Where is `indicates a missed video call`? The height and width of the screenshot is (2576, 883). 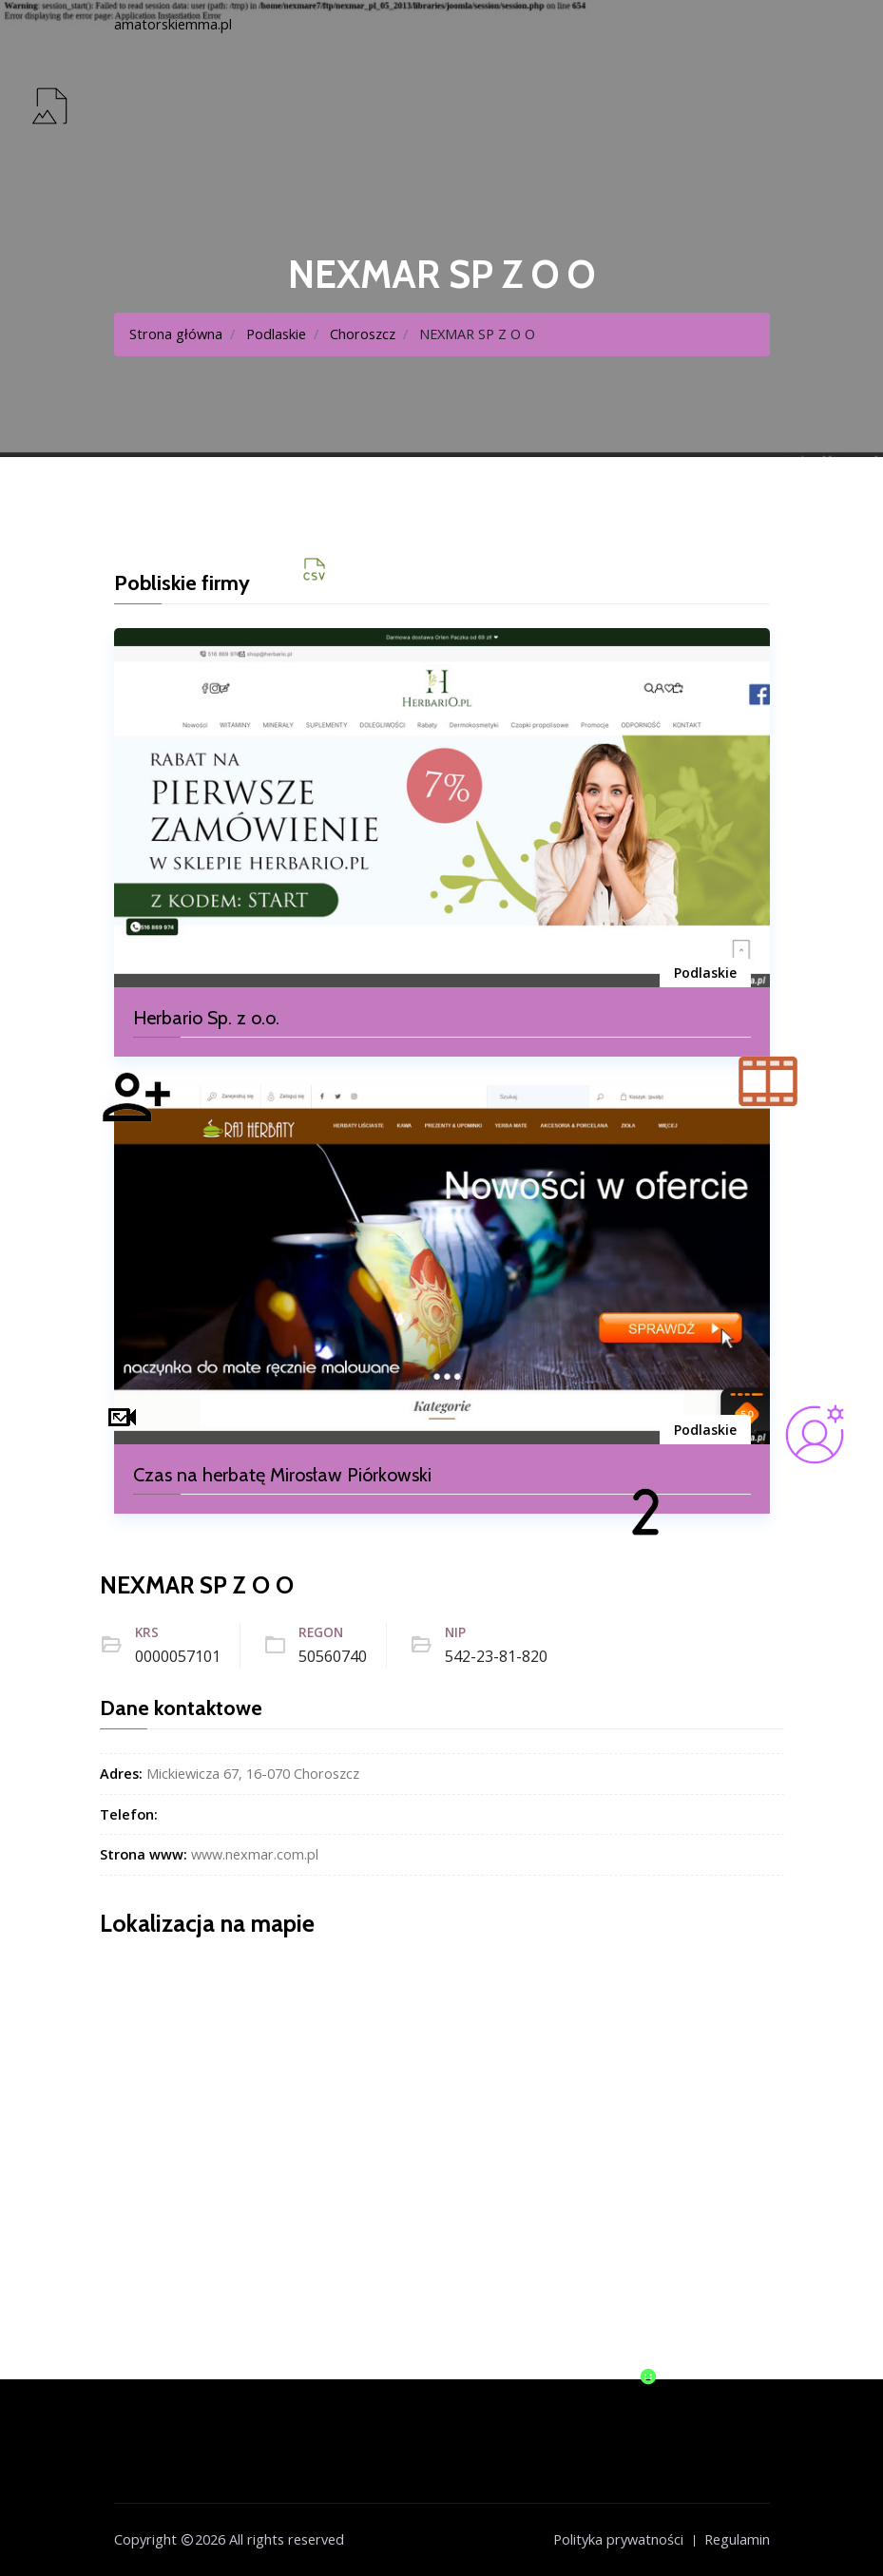 indicates a missed video call is located at coordinates (122, 1417).